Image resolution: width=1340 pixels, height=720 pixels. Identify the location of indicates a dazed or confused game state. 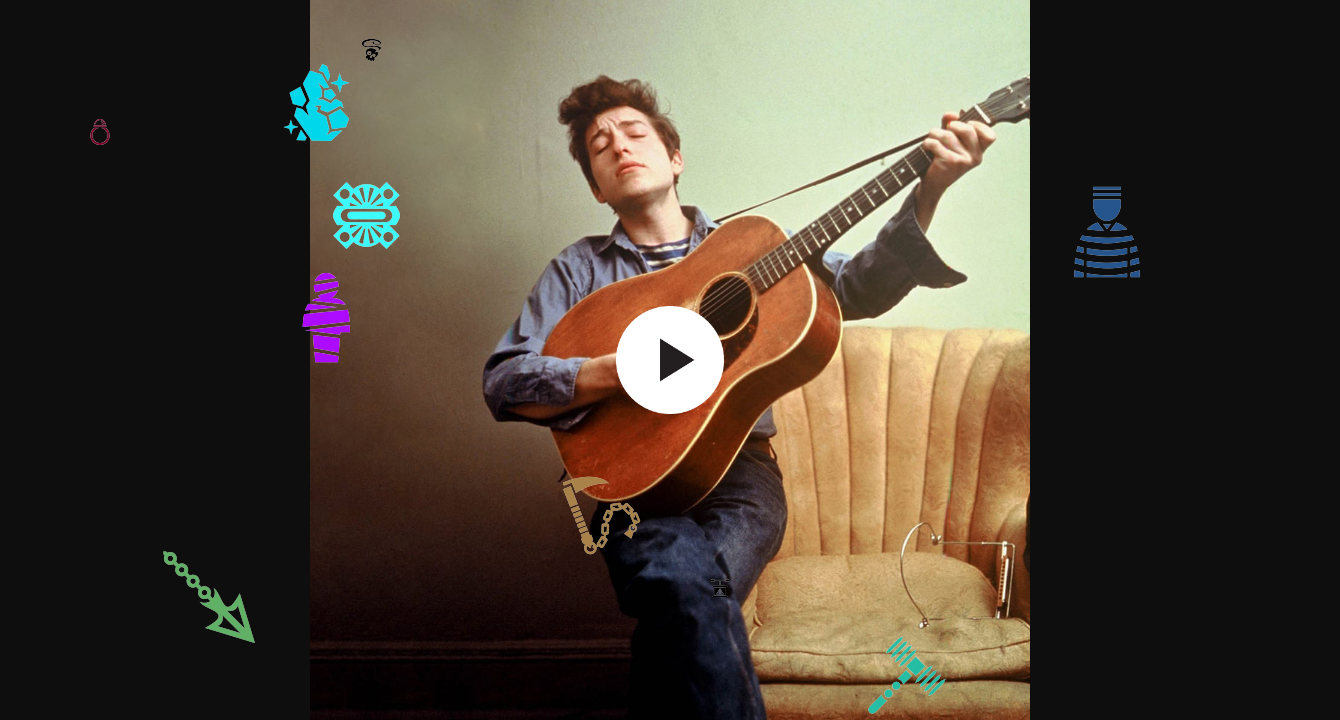
(372, 50).